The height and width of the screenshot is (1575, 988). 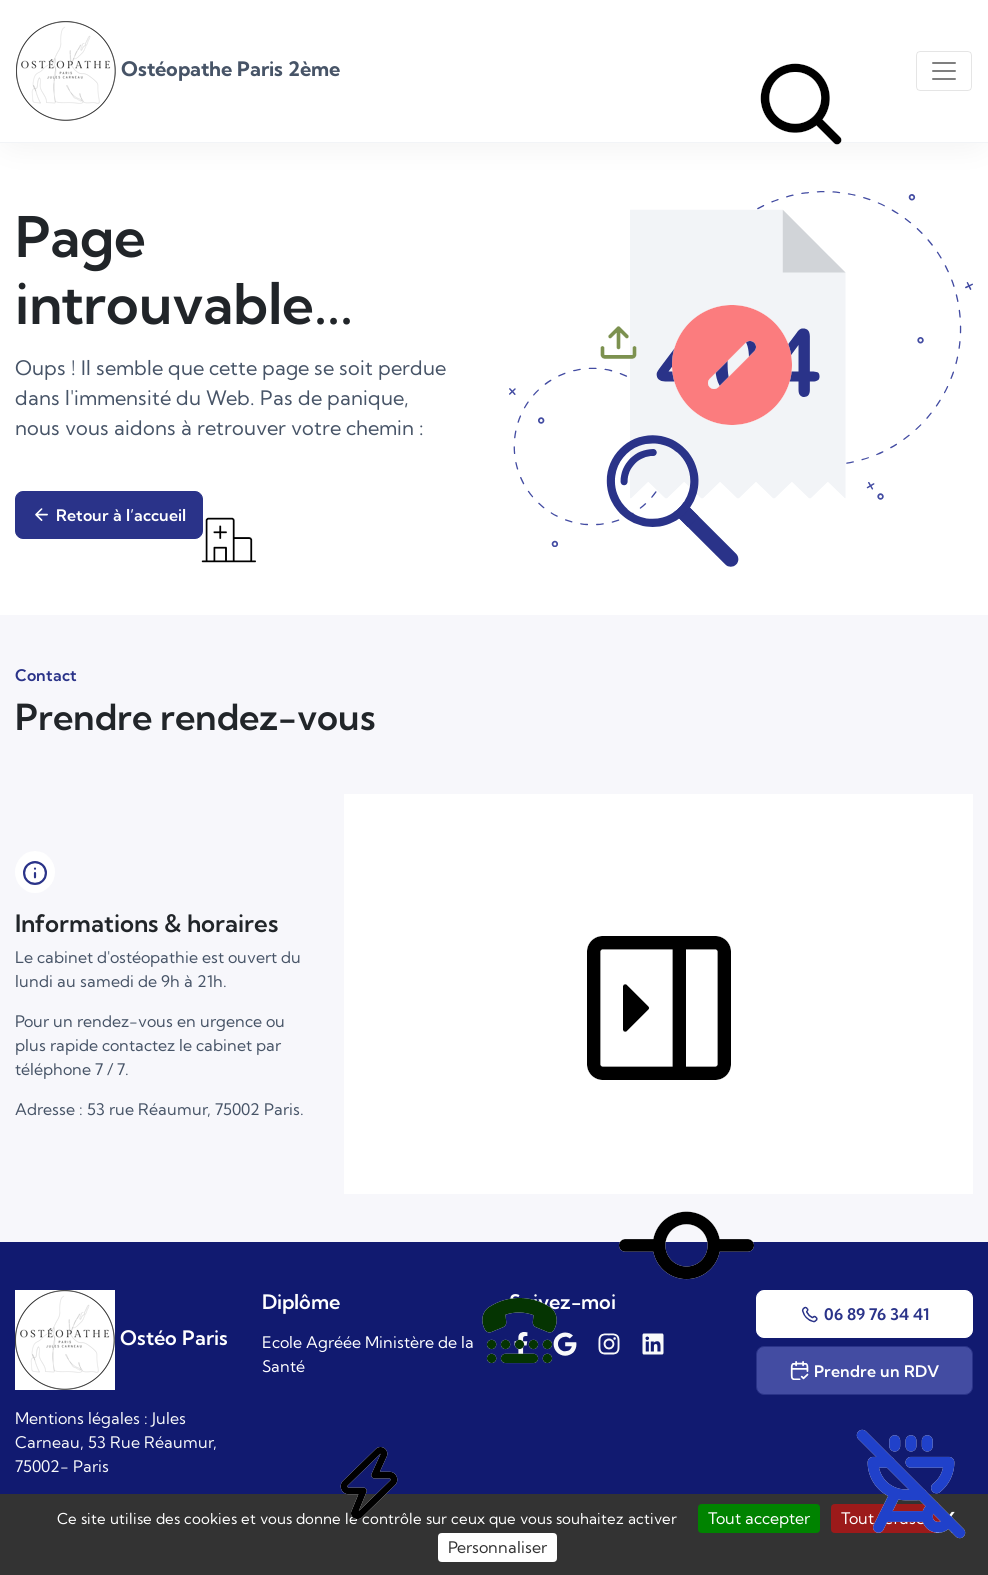 What do you see at coordinates (732, 365) in the screenshot?
I see `indicates a blocked or prohibited action` at bounding box center [732, 365].